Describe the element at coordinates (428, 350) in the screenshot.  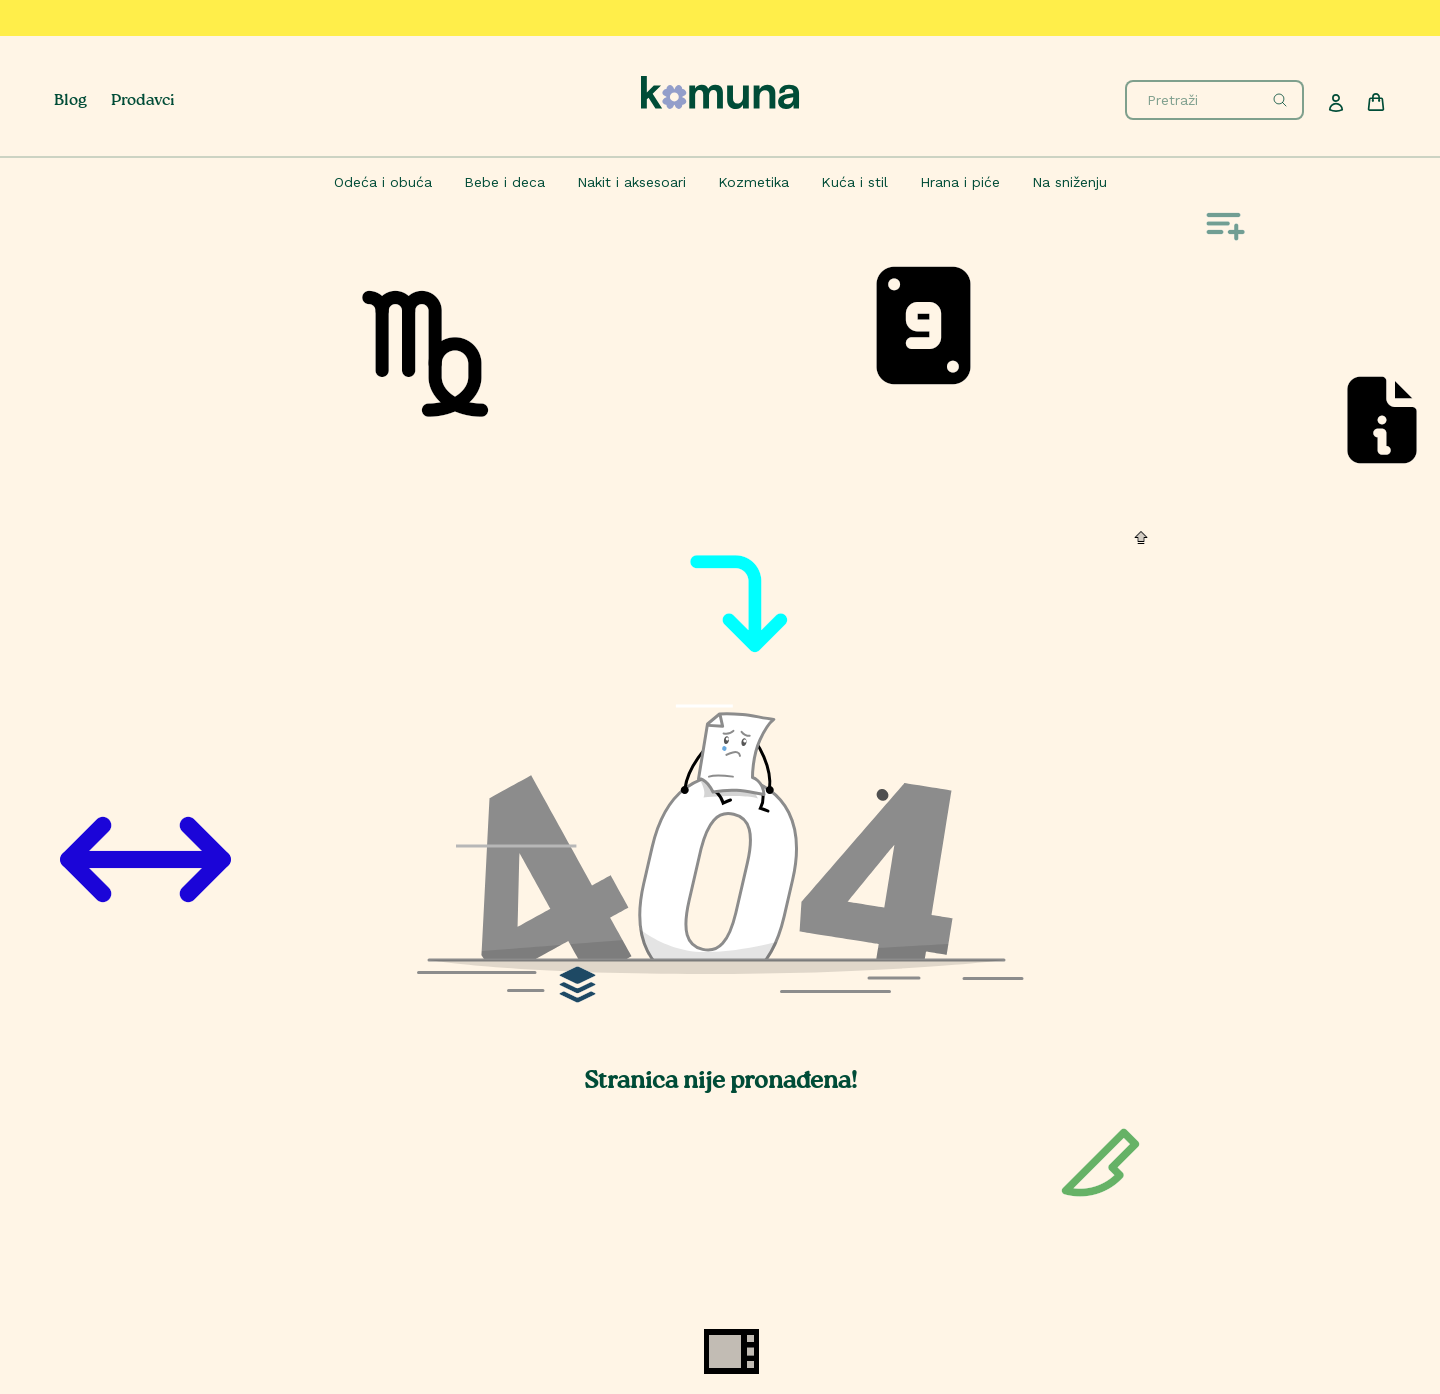
I see `indicates virgo zodiac sign` at that location.